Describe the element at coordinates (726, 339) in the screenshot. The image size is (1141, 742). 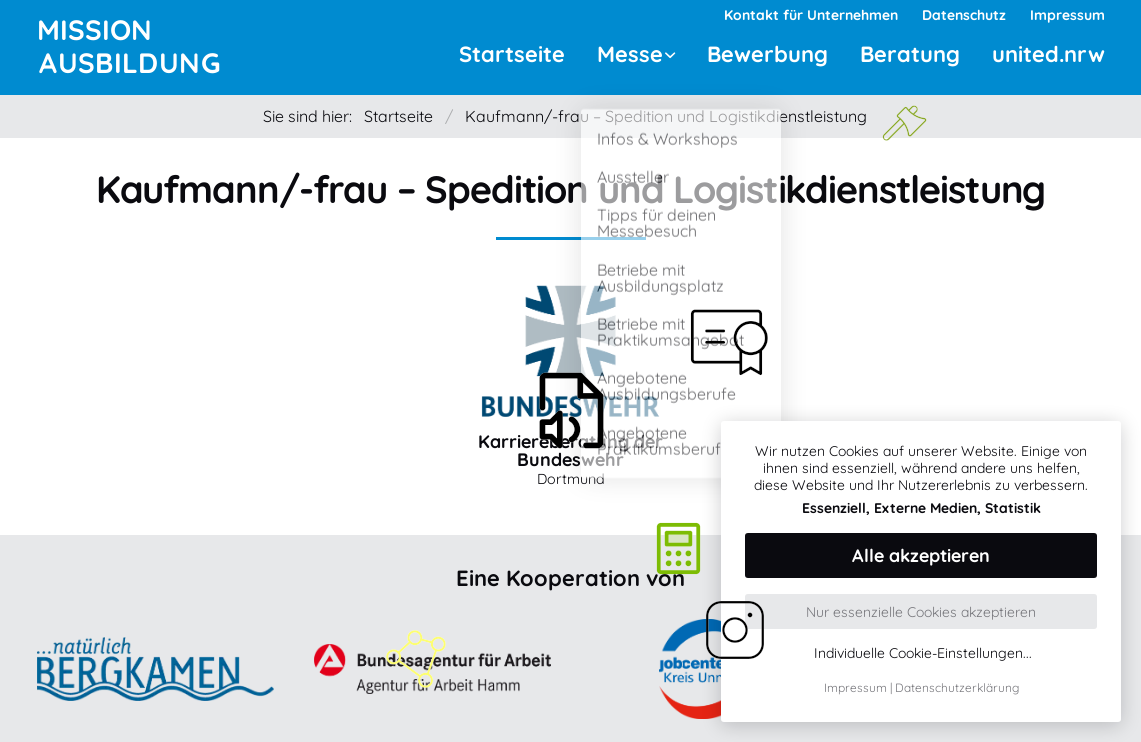
I see `view certificate or credential details` at that location.